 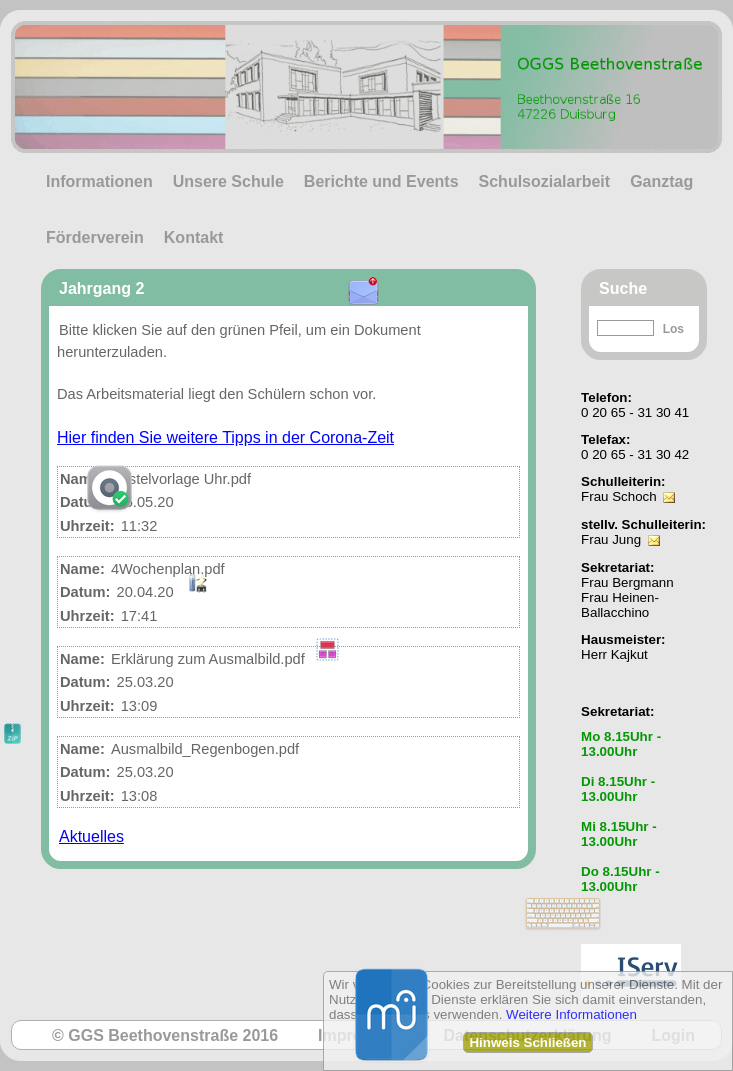 I want to click on select all items in the current view, so click(x=327, y=649).